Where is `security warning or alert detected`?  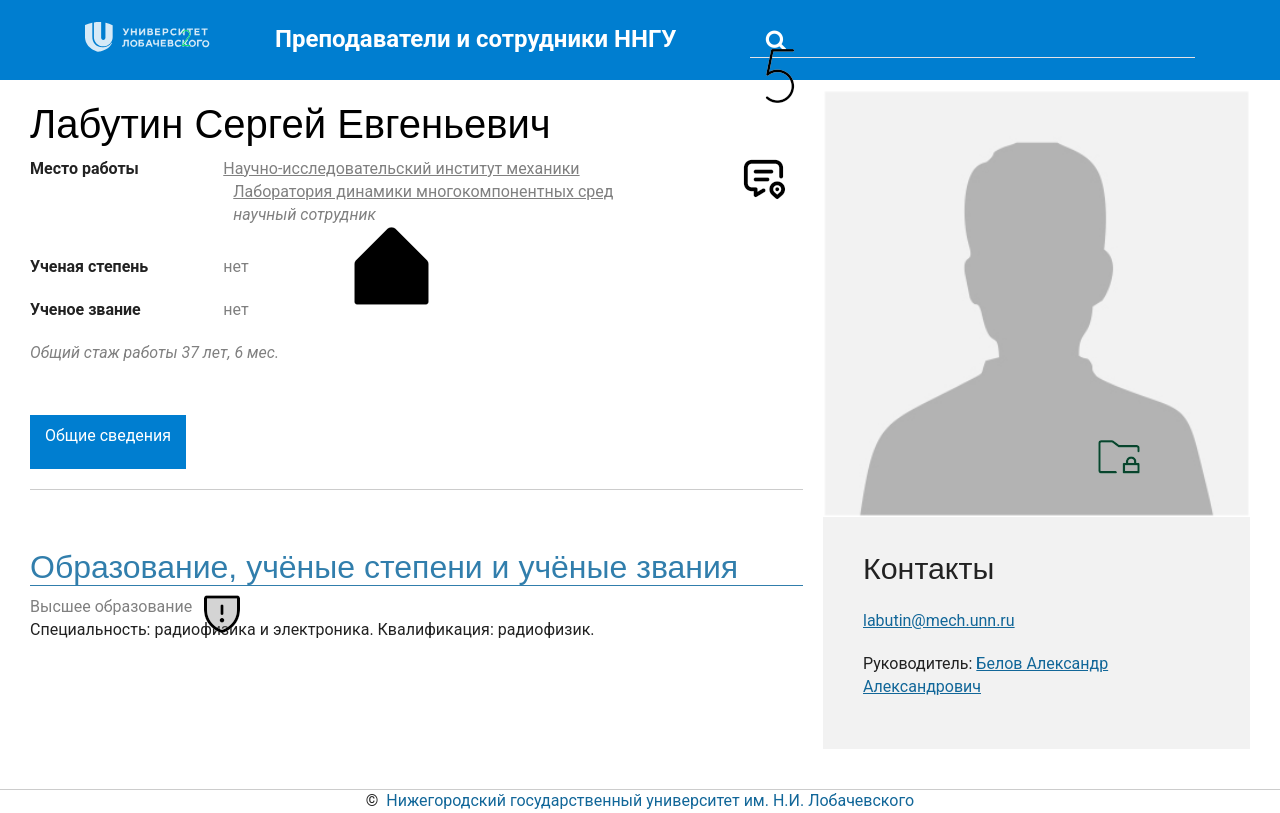
security warning or alert detected is located at coordinates (222, 612).